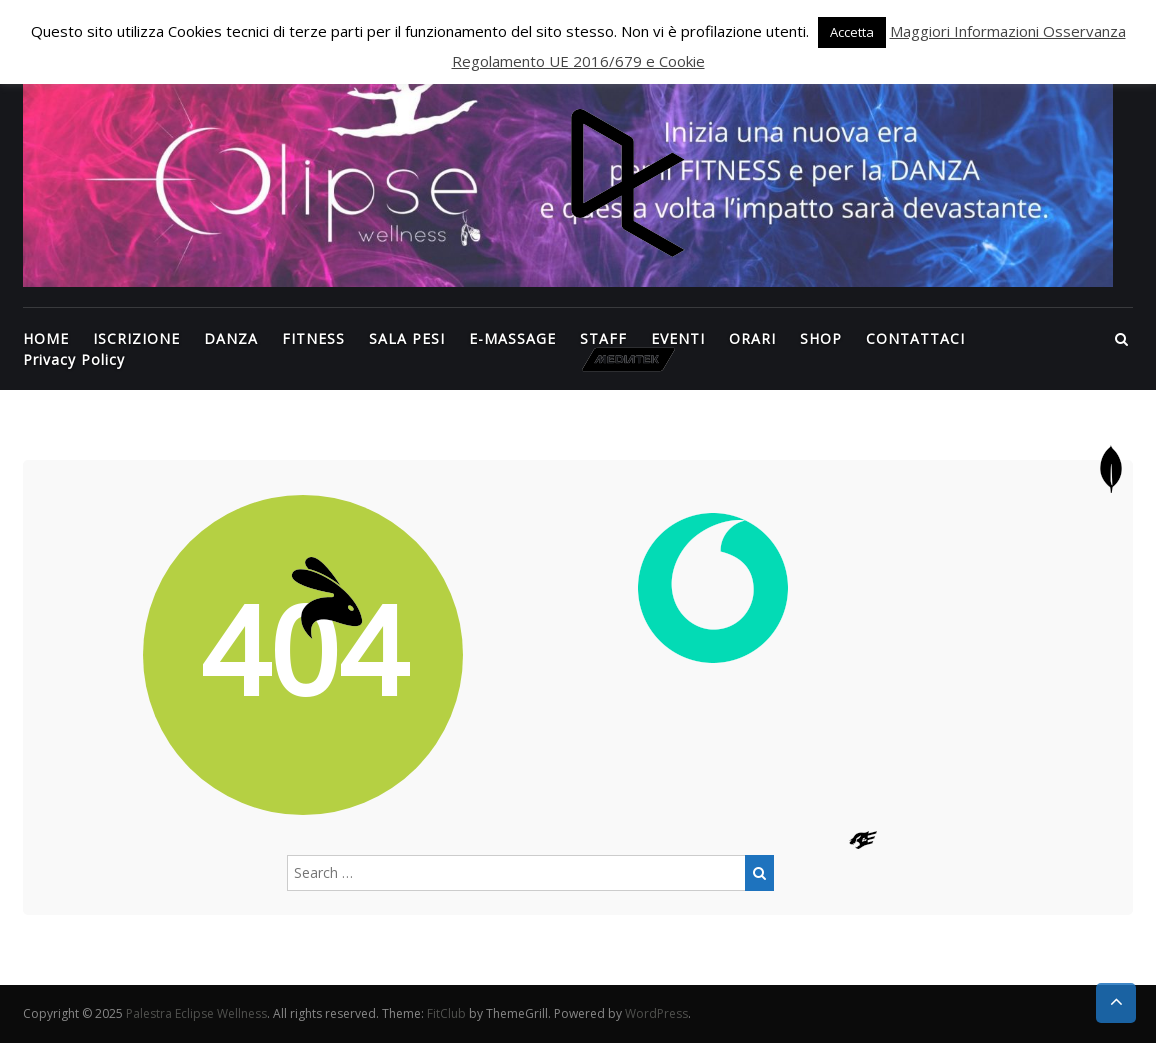 This screenshot has height=1043, width=1156. What do you see at coordinates (327, 598) in the screenshot?
I see `keploy brand logo` at bounding box center [327, 598].